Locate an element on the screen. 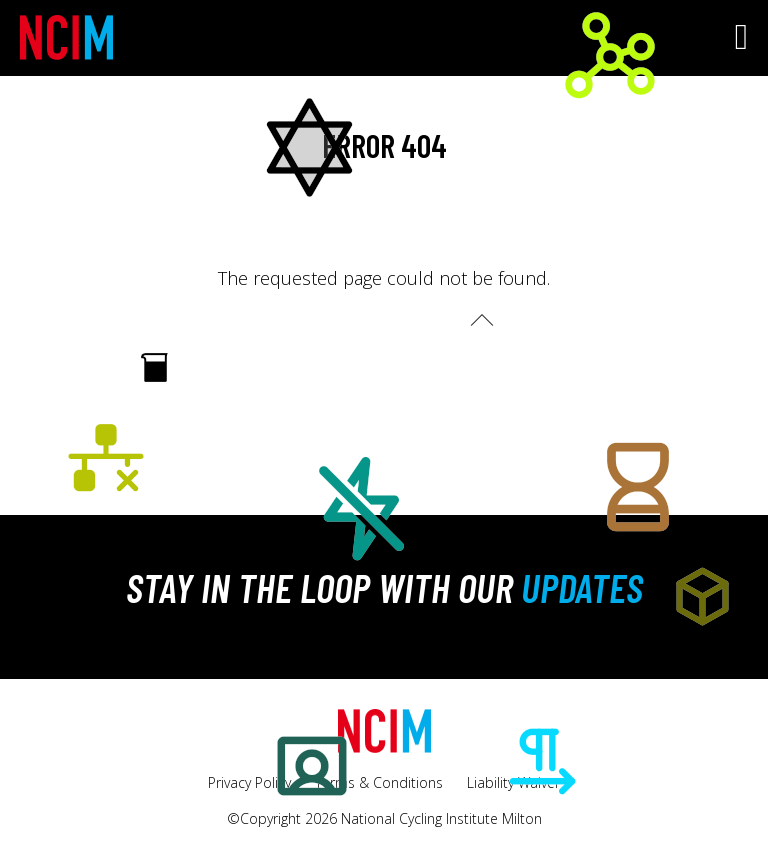  access experimental or beta features is located at coordinates (154, 367).